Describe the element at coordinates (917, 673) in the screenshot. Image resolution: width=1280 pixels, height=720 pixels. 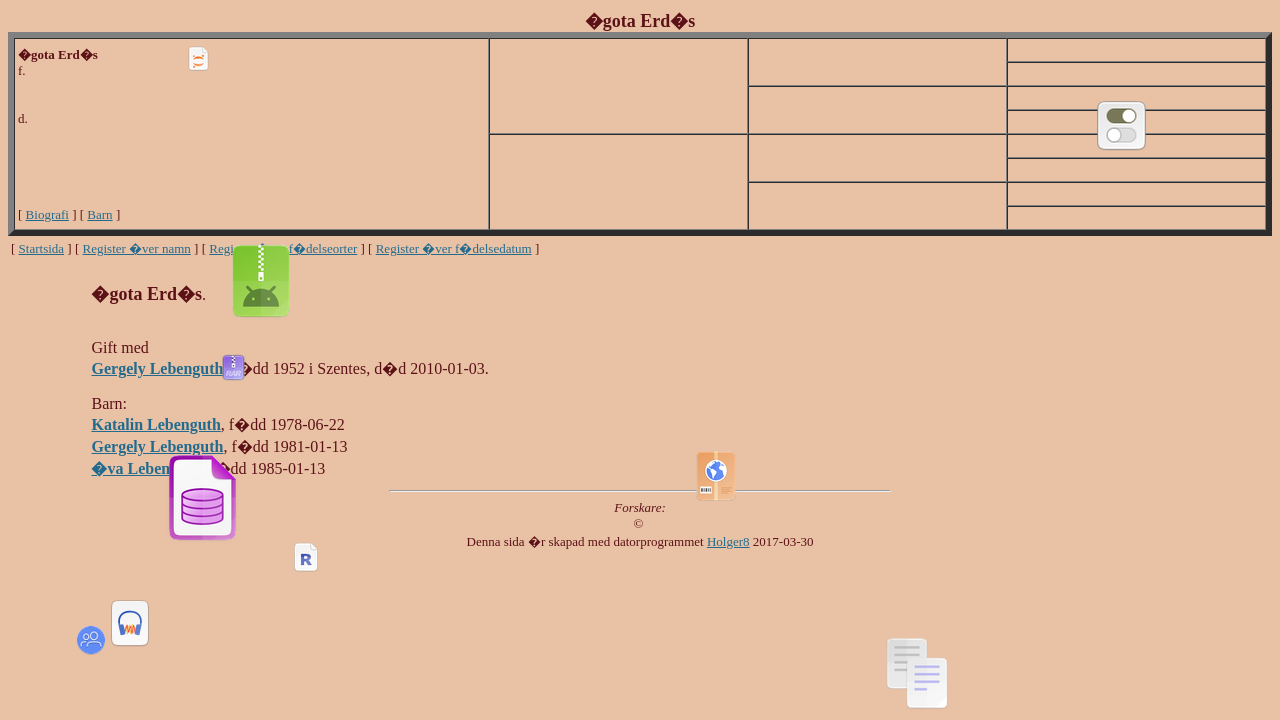
I see `copy selected content to clipboard` at that location.